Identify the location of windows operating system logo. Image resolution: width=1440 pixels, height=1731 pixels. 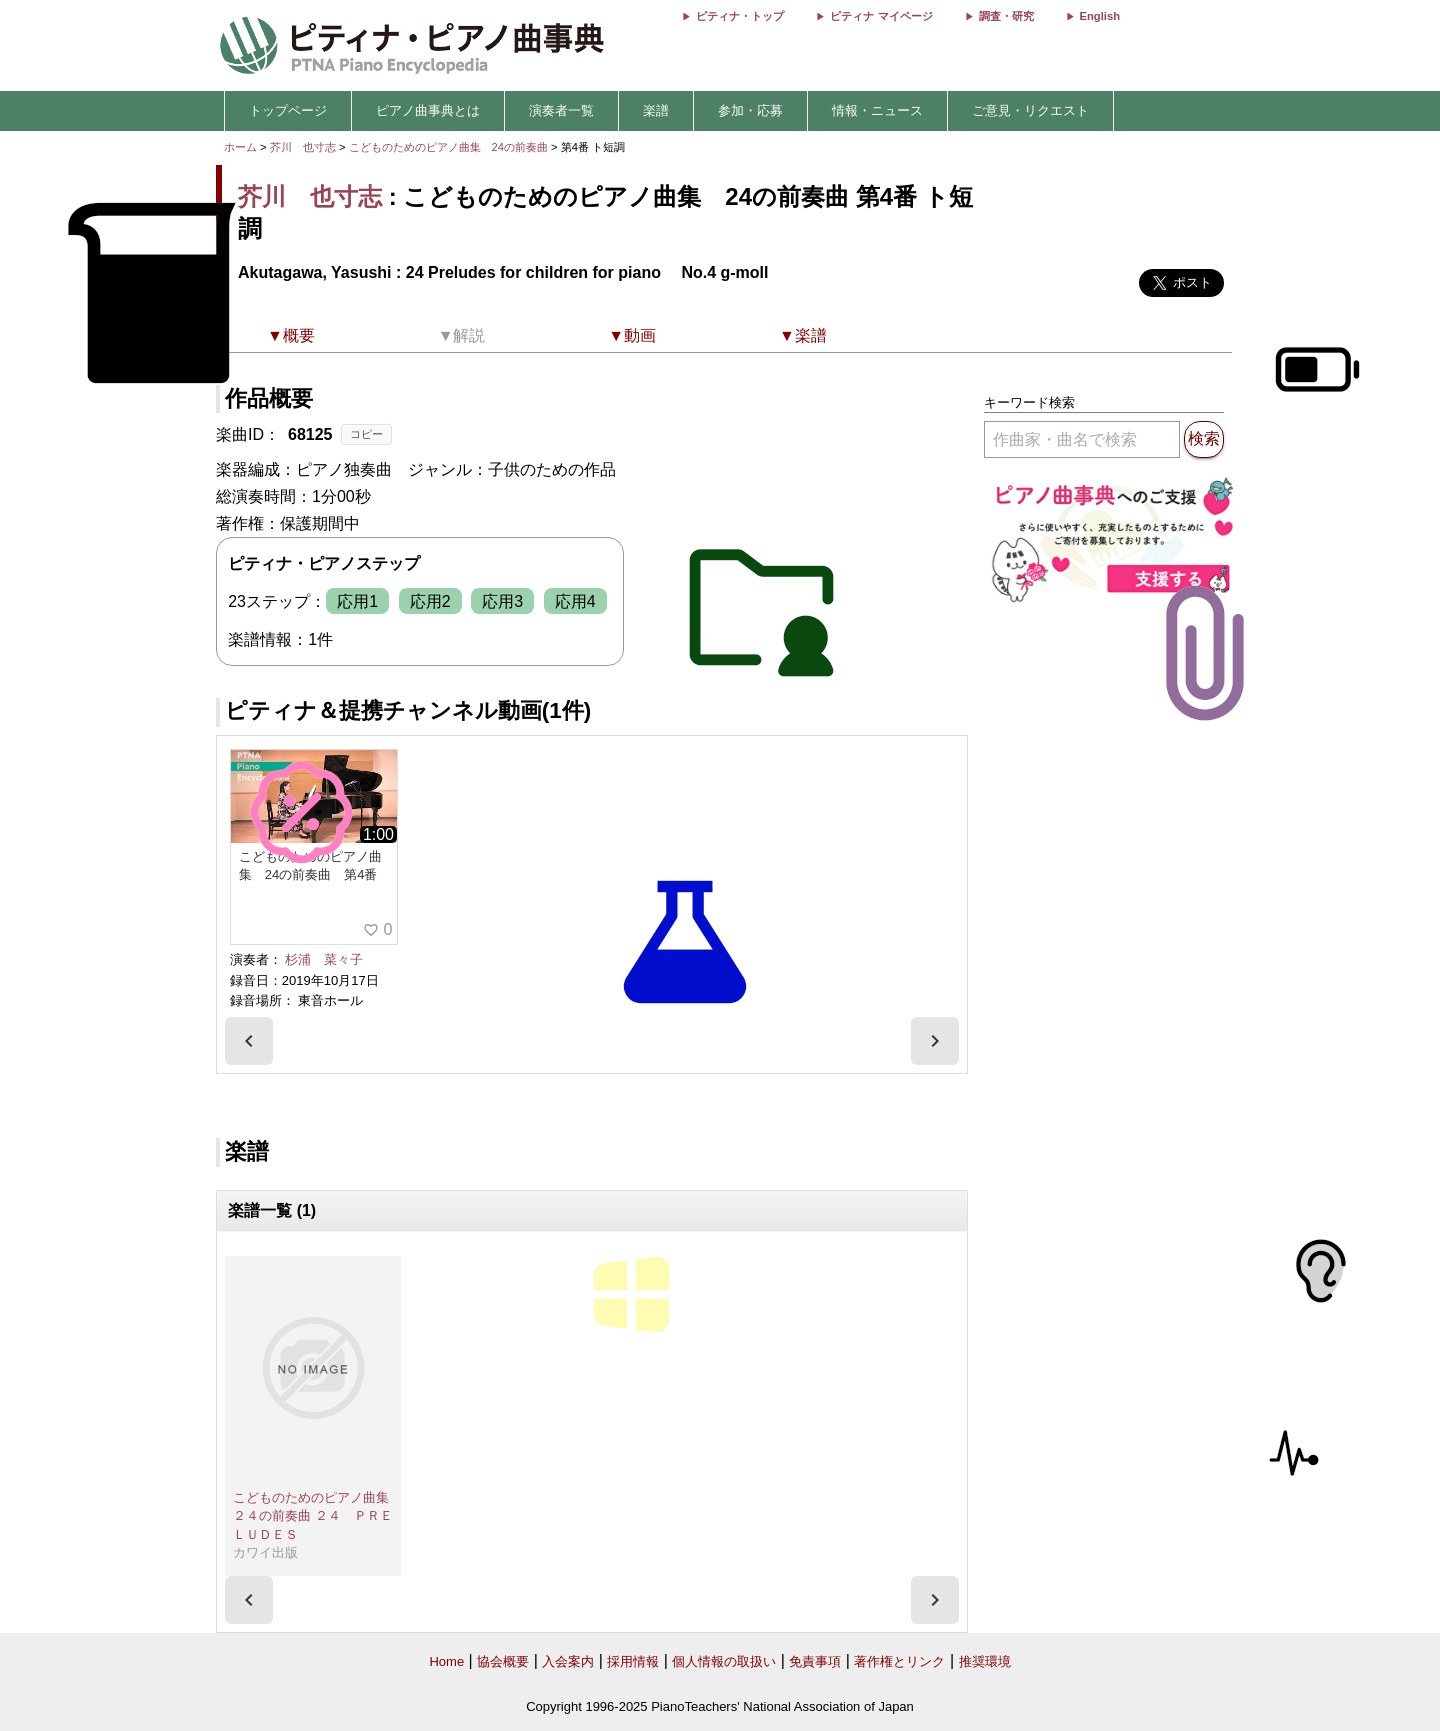
(631, 1294).